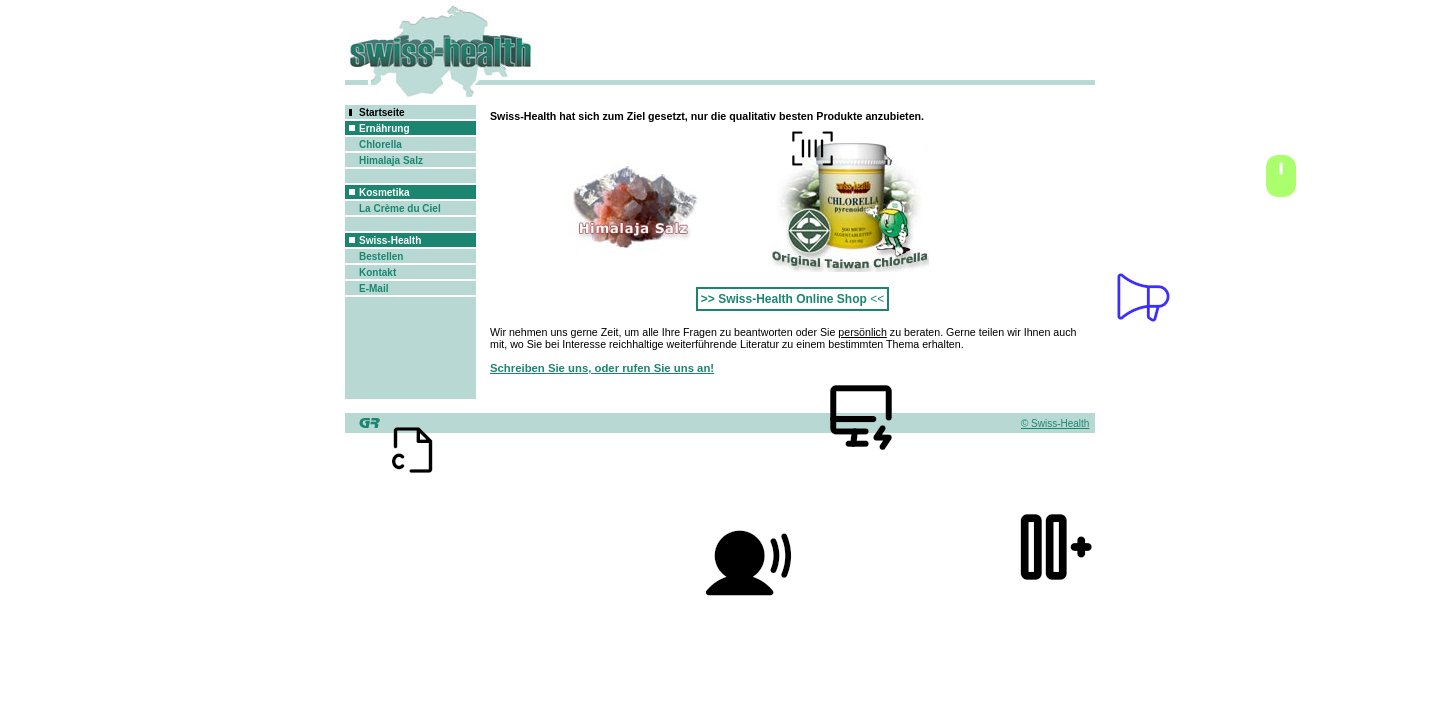  Describe the element at coordinates (861, 416) in the screenshot. I see `power settings for desktop computer` at that location.